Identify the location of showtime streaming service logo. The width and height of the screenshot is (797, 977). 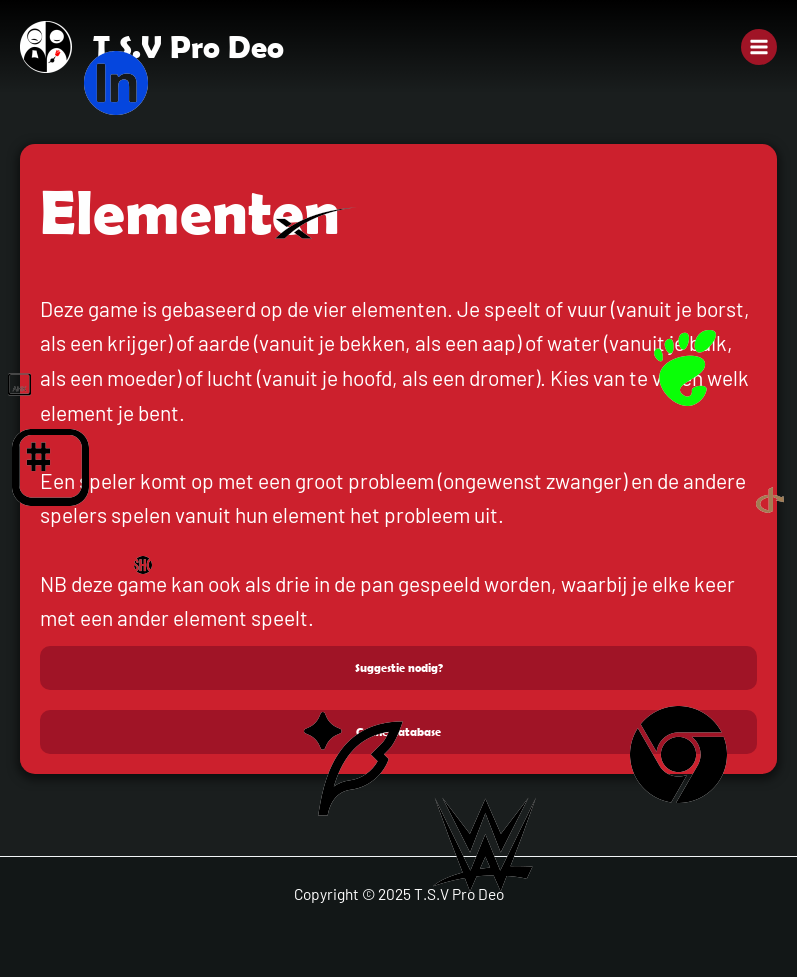
(143, 565).